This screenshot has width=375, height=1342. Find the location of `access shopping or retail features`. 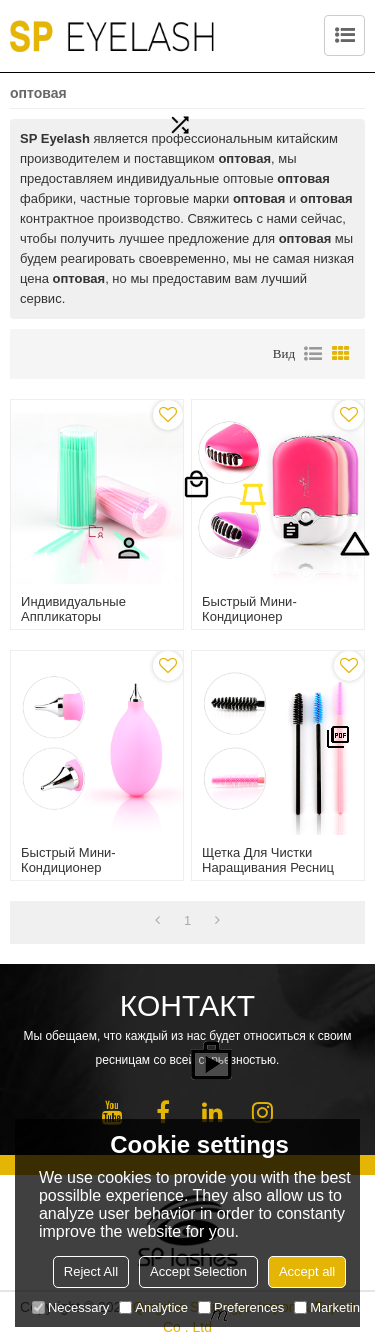

access shopping or retail features is located at coordinates (196, 484).